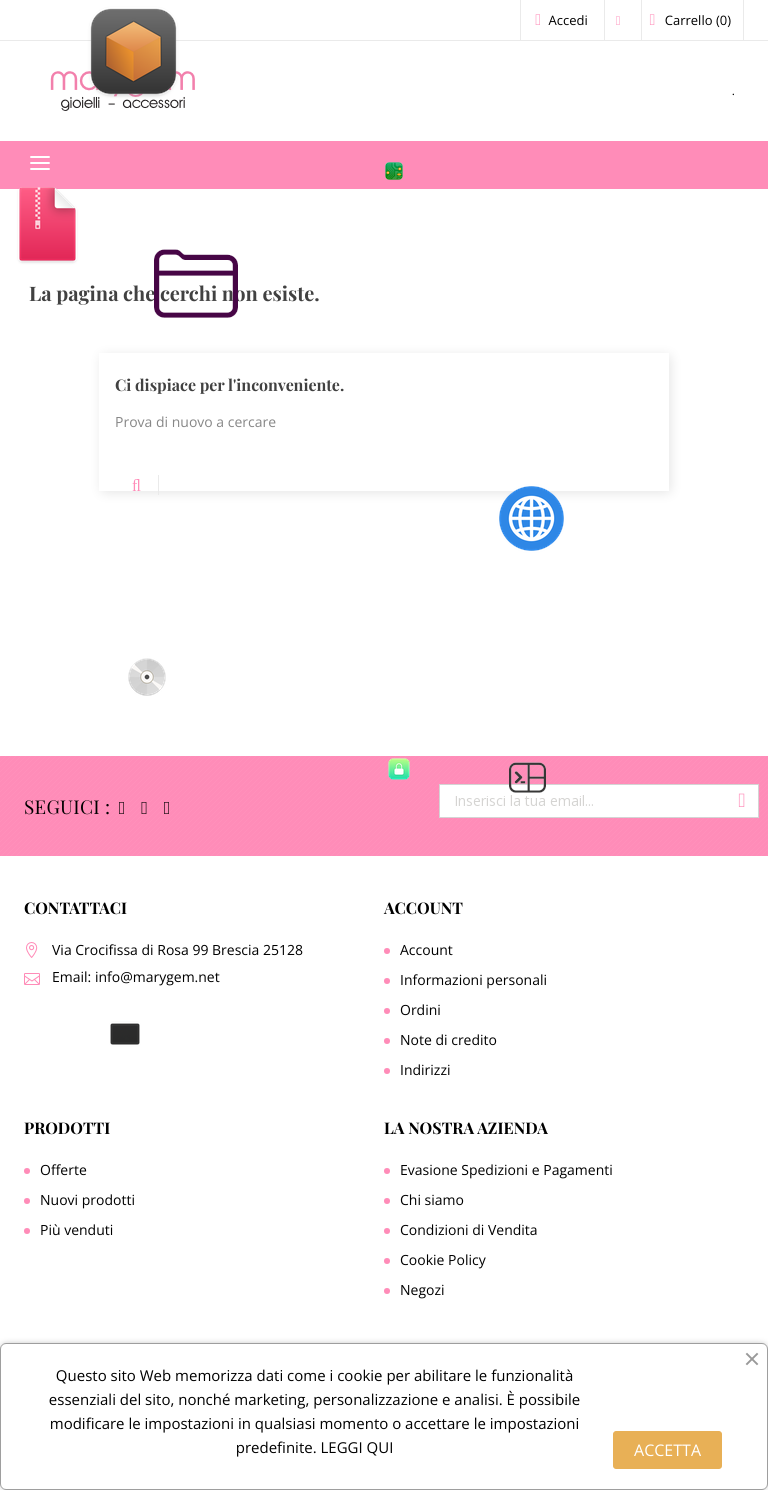 The width and height of the screenshot is (768, 1490). What do you see at coordinates (196, 281) in the screenshot?
I see `open file manager` at bounding box center [196, 281].